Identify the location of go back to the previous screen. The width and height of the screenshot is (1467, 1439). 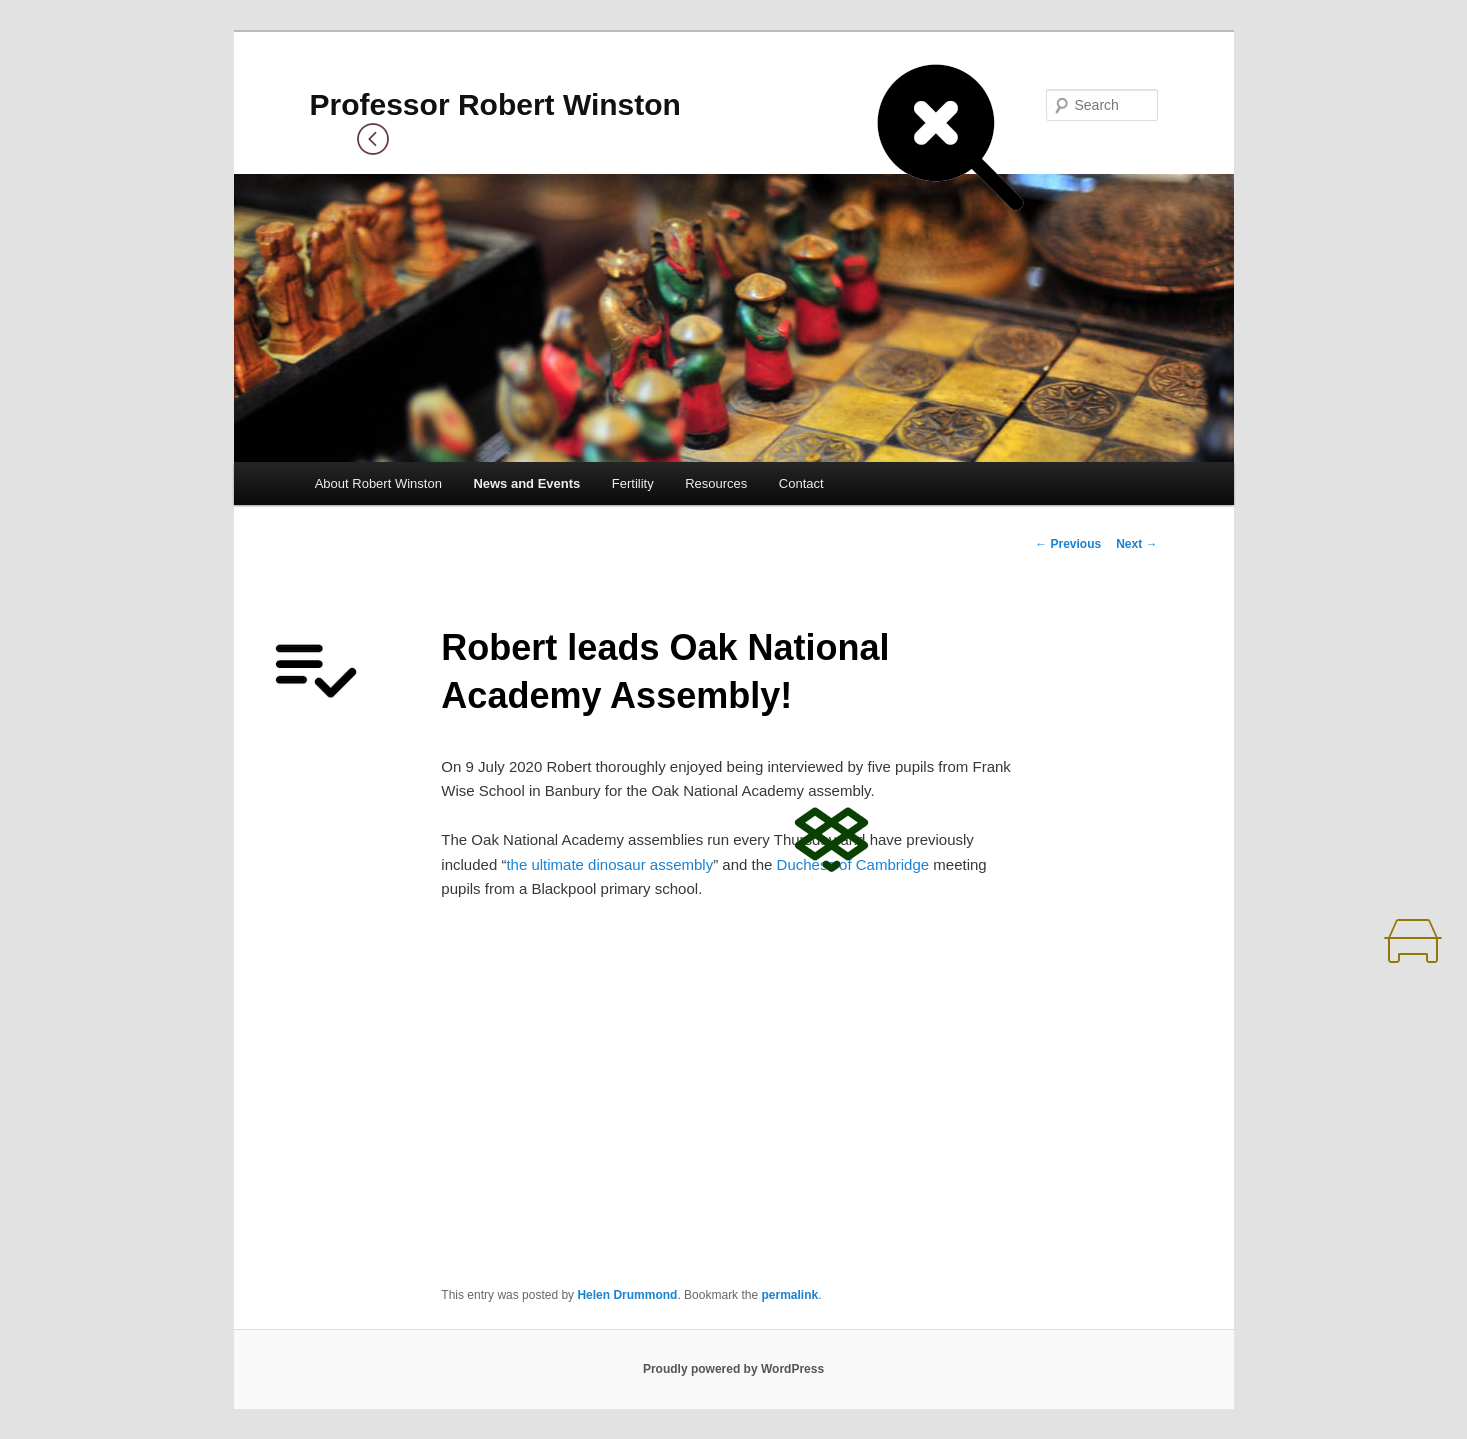
(373, 139).